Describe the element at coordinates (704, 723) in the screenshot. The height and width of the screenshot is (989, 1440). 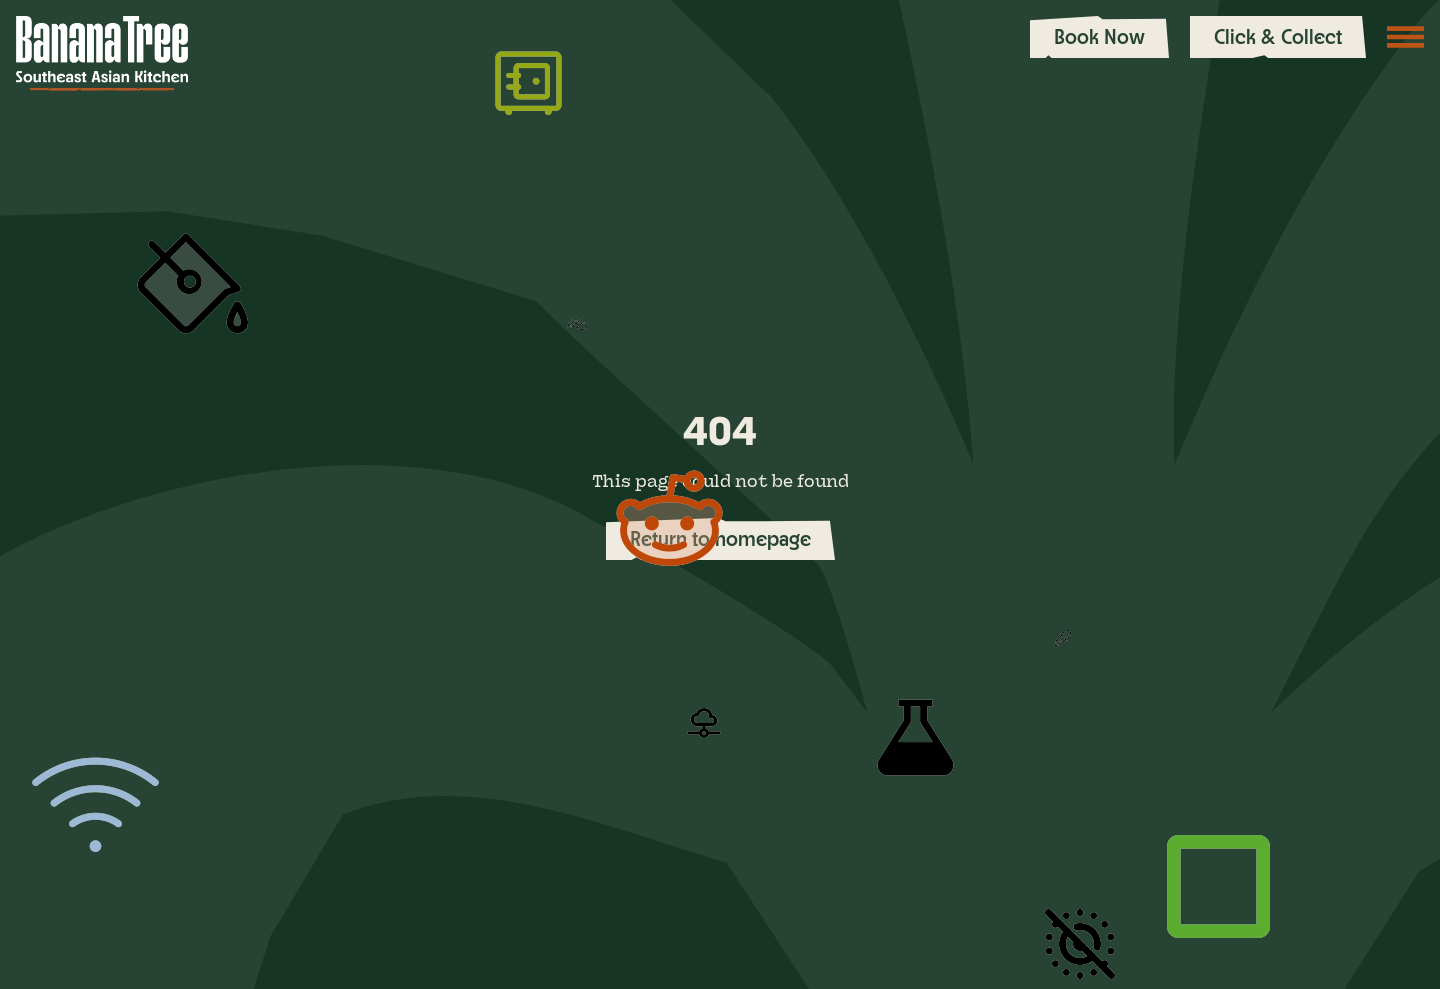
I see `cloud data sync or connection status` at that location.